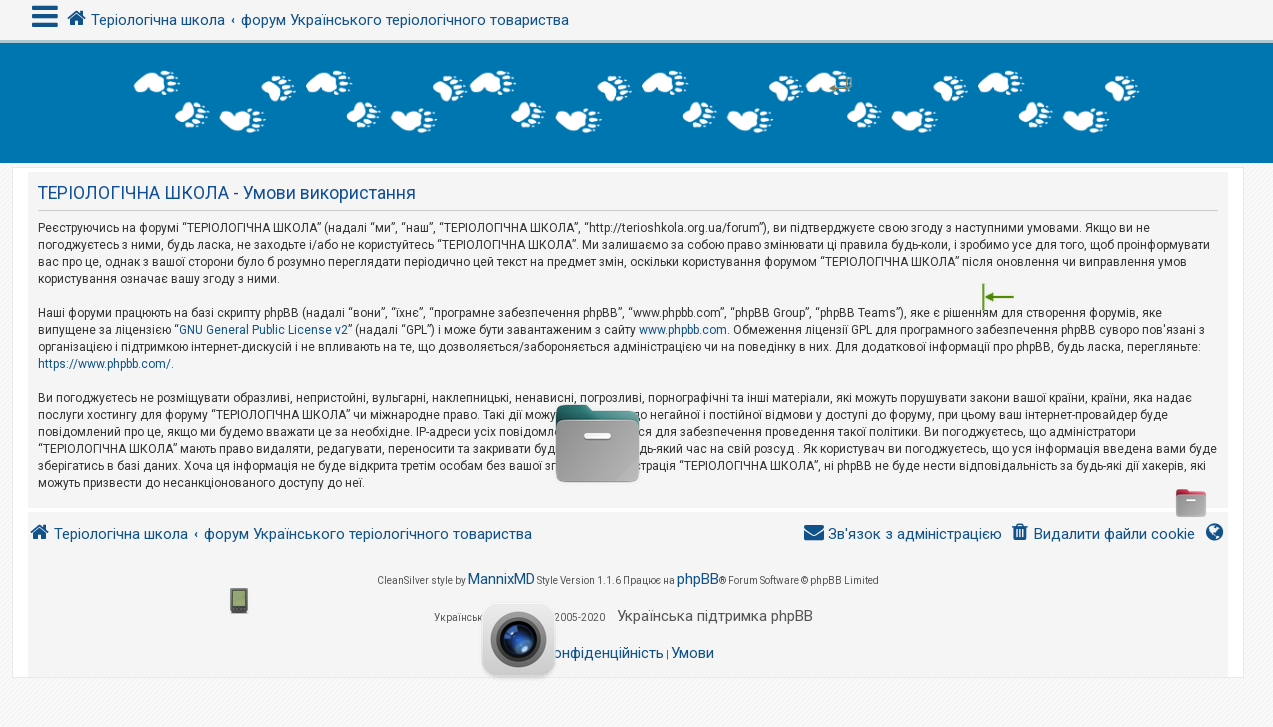 This screenshot has width=1273, height=727. What do you see at coordinates (1191, 503) in the screenshot?
I see `open file manager application` at bounding box center [1191, 503].